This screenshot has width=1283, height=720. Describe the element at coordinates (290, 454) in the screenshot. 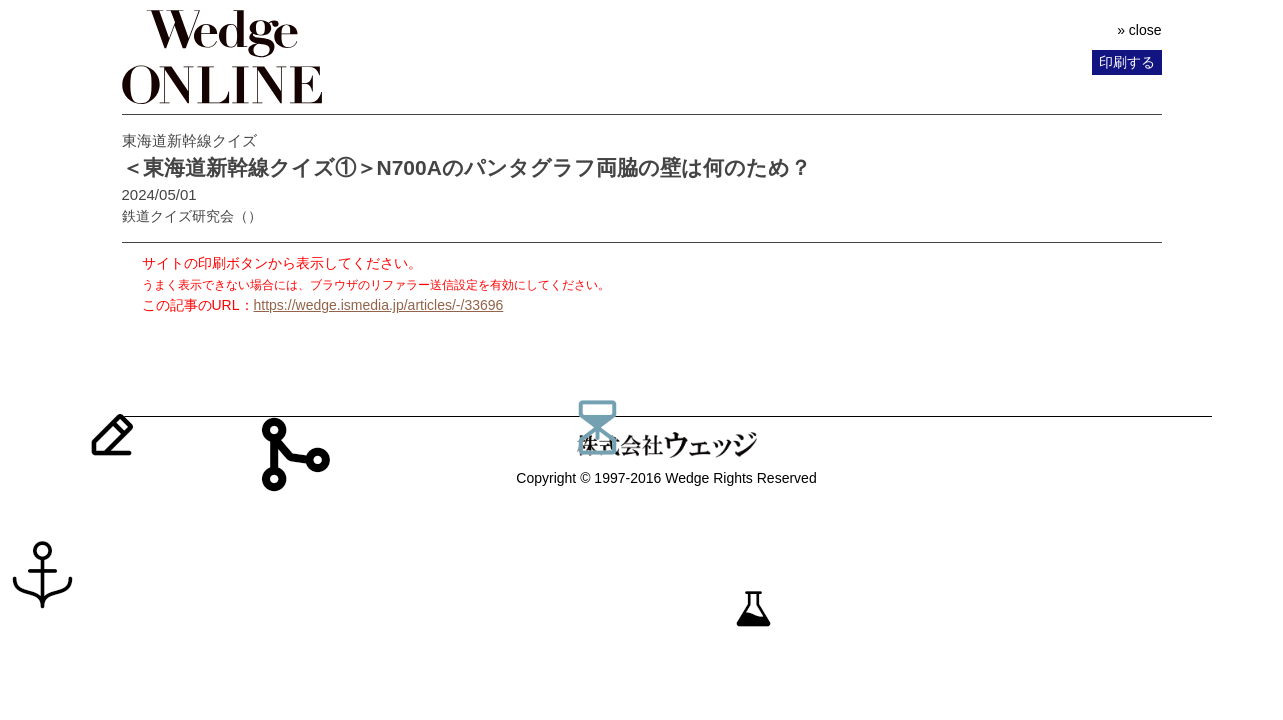

I see `merge branches in version control` at that location.